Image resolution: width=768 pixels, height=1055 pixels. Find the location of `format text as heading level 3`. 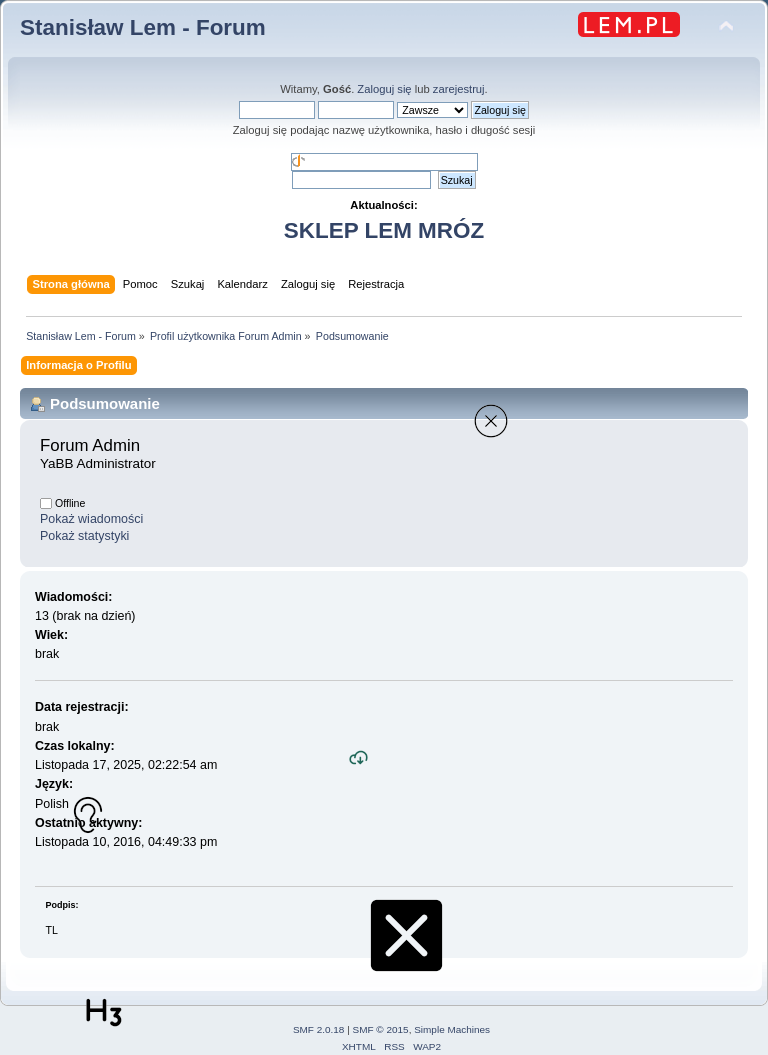

format text as heading level 3 is located at coordinates (102, 1012).